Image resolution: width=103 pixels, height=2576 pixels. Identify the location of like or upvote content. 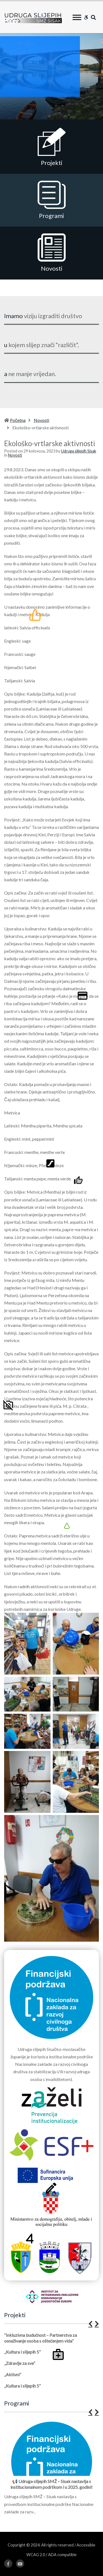
(78, 1180).